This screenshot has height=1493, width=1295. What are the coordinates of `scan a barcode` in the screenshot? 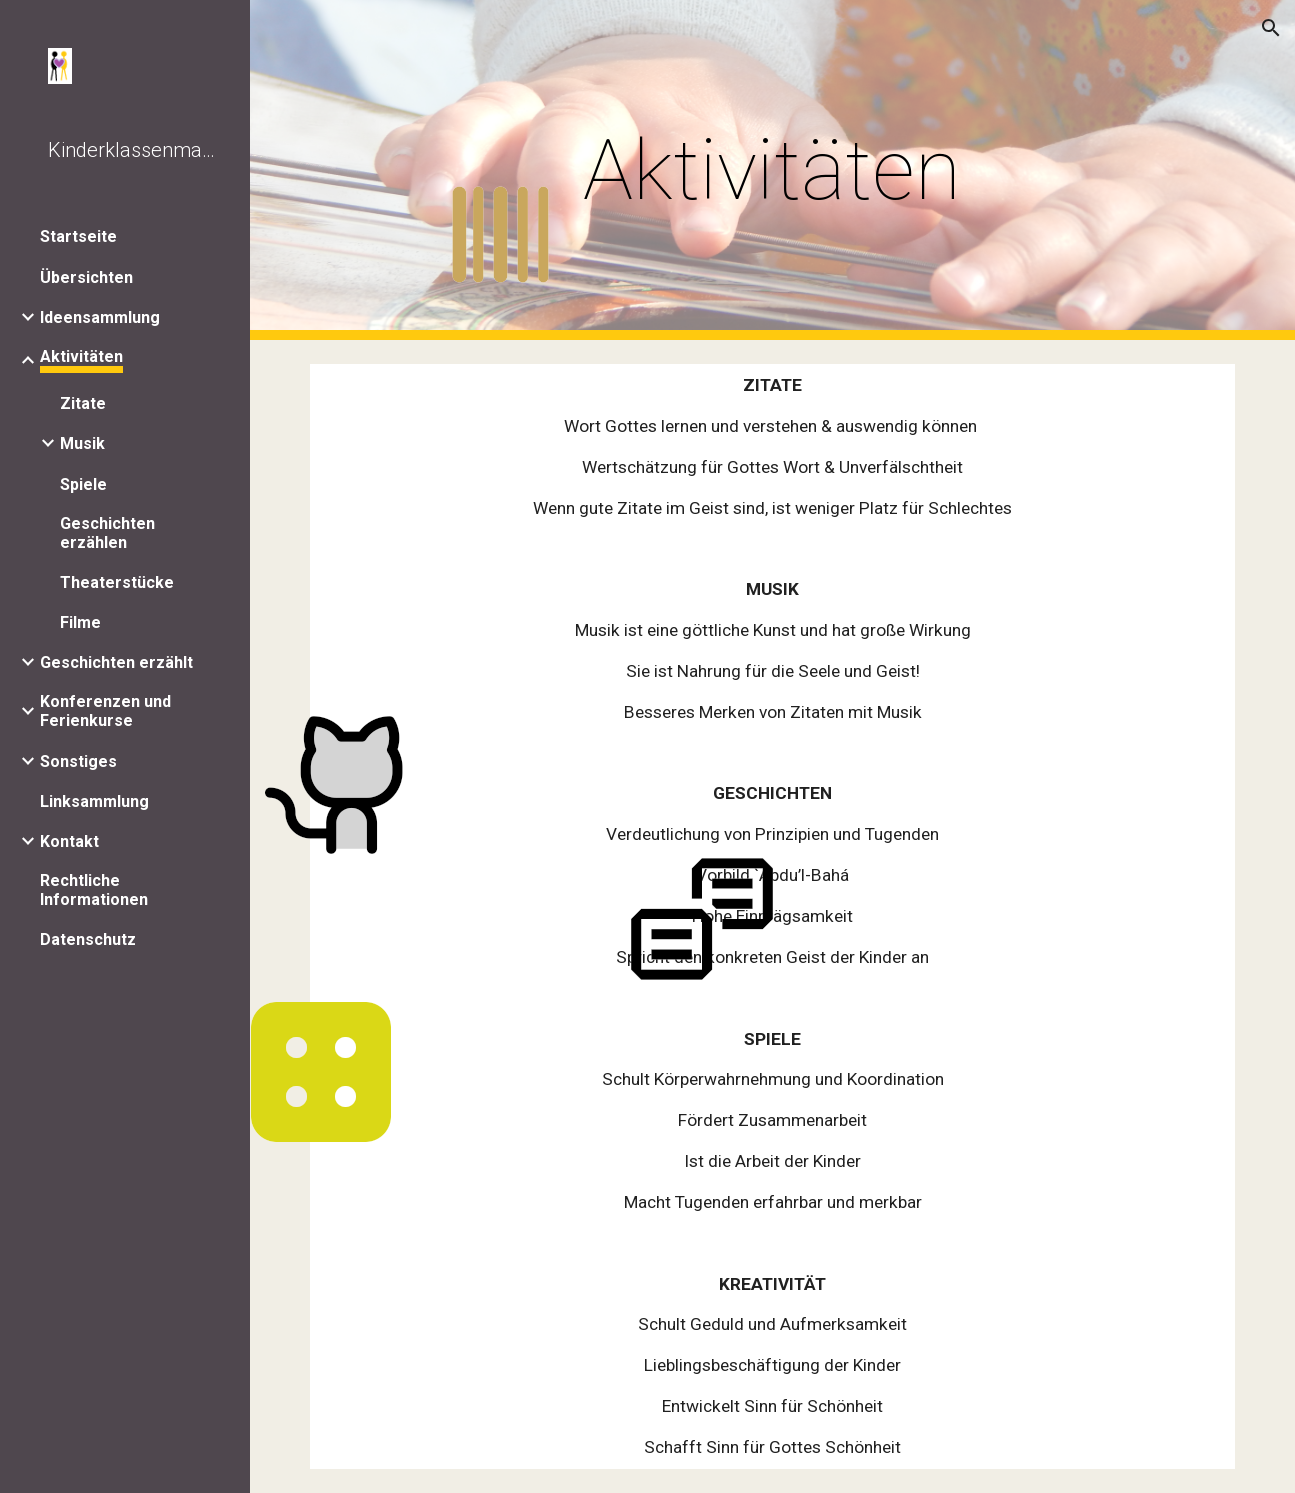 It's located at (500, 234).